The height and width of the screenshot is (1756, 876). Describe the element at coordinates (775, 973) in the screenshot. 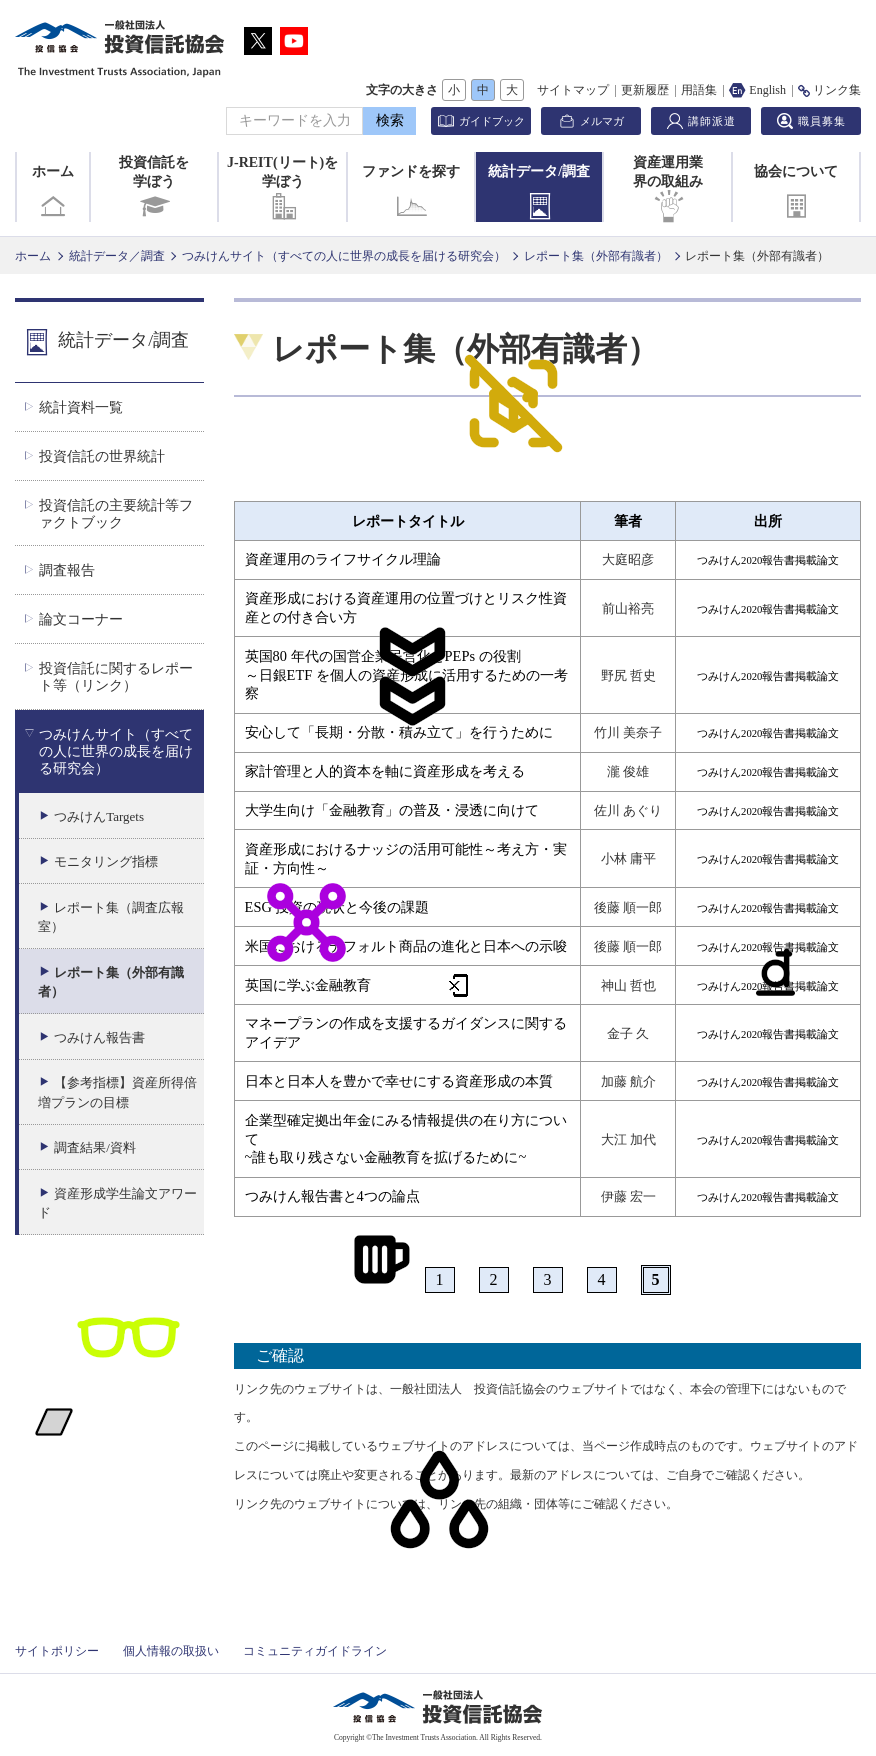

I see `indicates Vietnamese dong currency` at that location.